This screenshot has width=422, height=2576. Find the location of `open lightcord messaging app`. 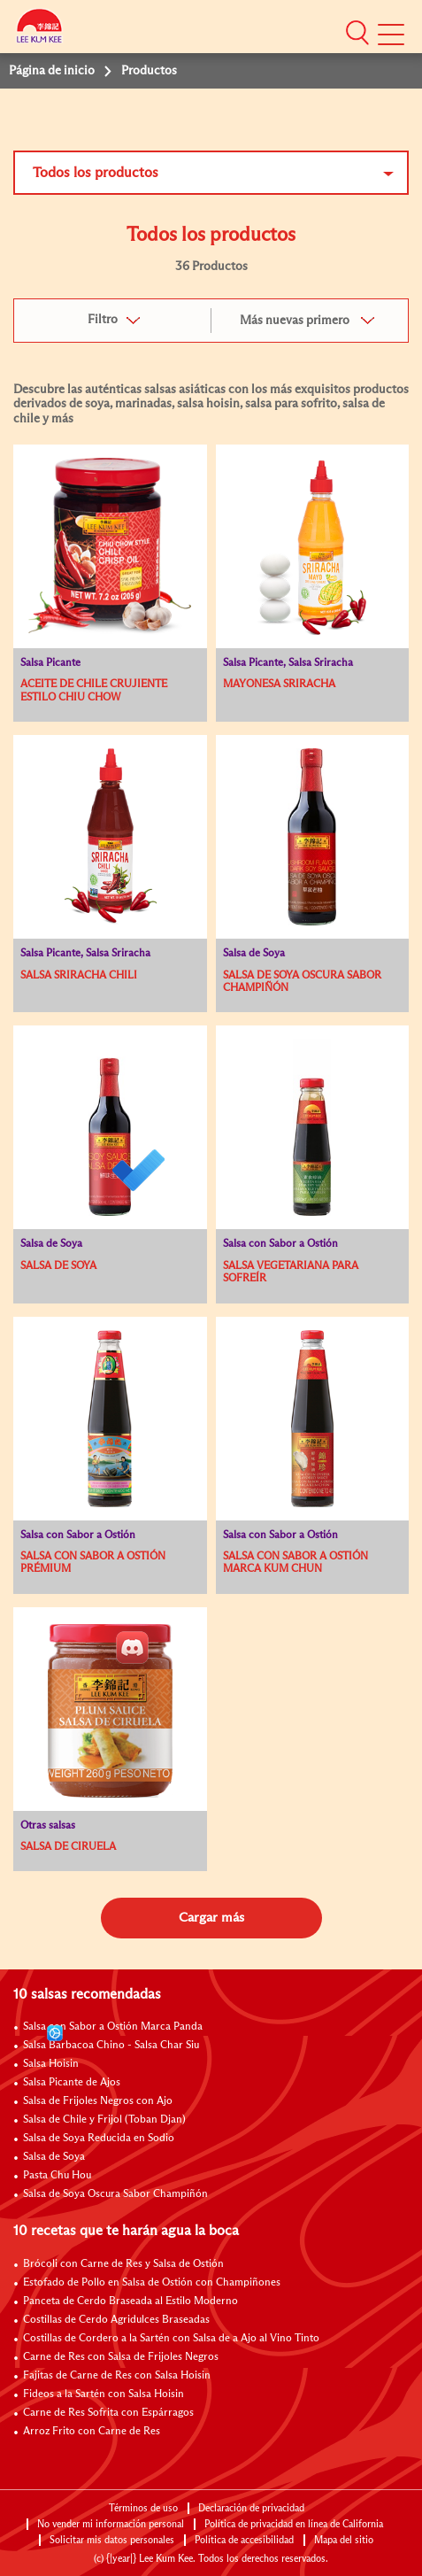

open lightcord messaging app is located at coordinates (132, 1647).